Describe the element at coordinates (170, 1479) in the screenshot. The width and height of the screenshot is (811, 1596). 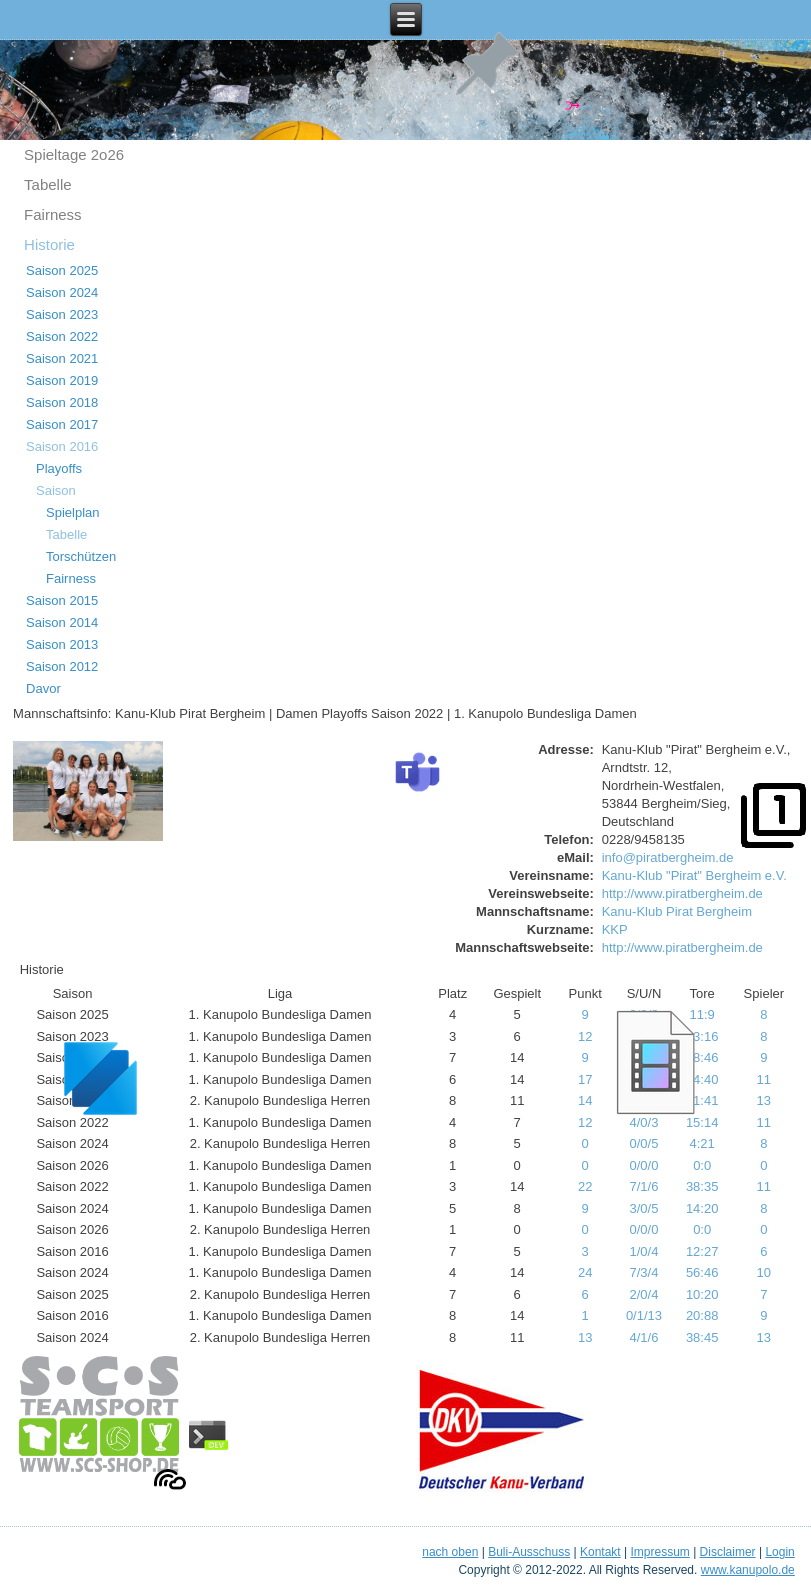
I see `view weather conditions` at that location.